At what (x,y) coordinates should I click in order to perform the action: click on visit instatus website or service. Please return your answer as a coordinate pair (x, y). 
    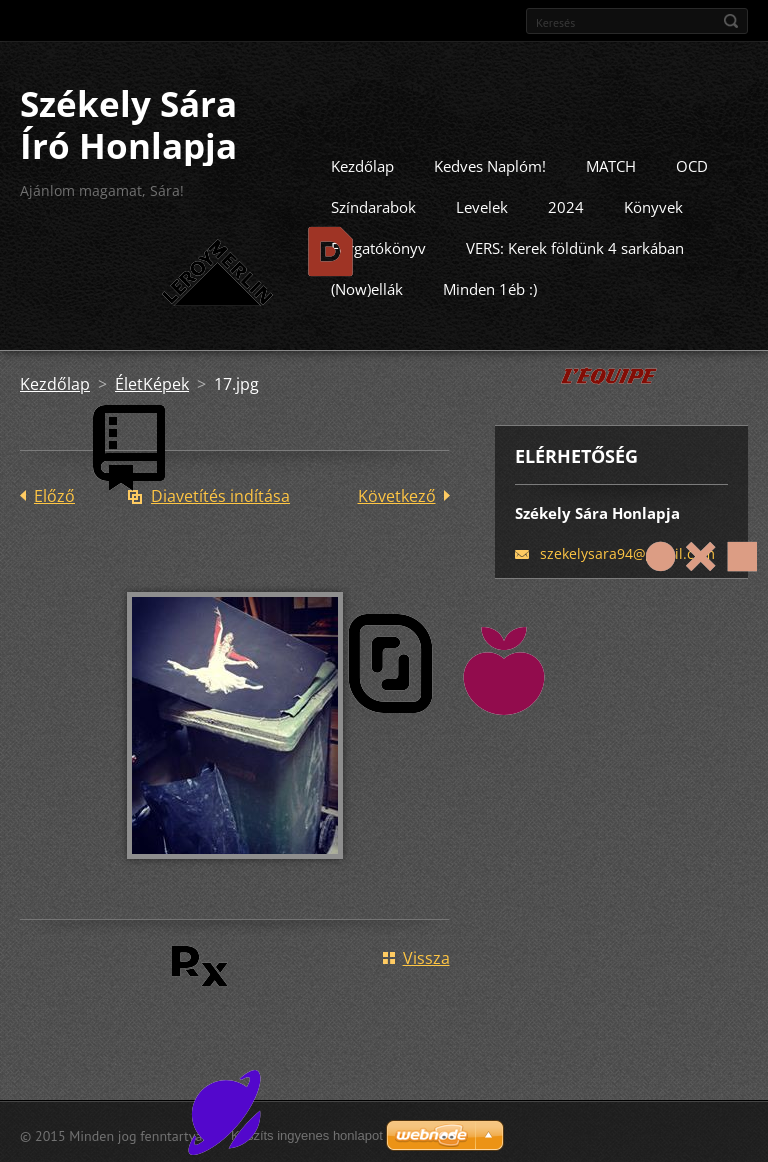
    Looking at the image, I should click on (224, 1112).